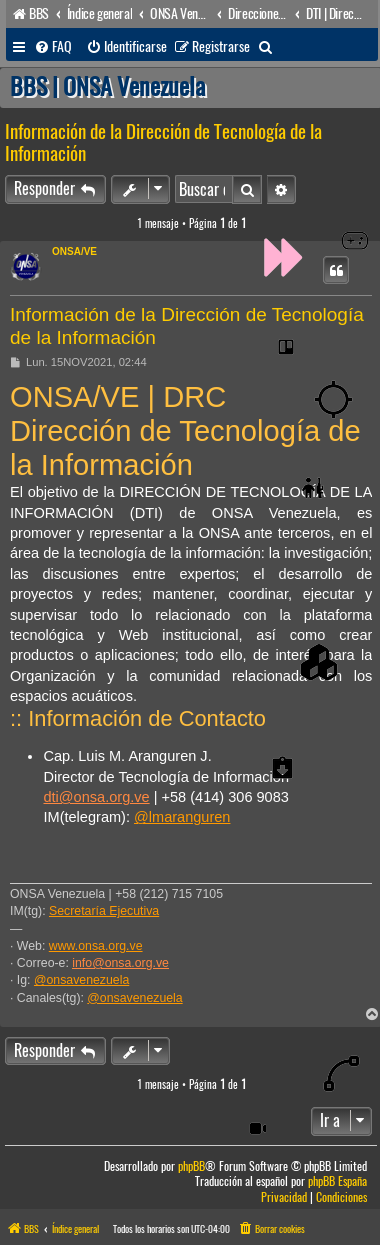 This screenshot has height=1245, width=380. I want to click on open game-related files or projects, so click(355, 240).